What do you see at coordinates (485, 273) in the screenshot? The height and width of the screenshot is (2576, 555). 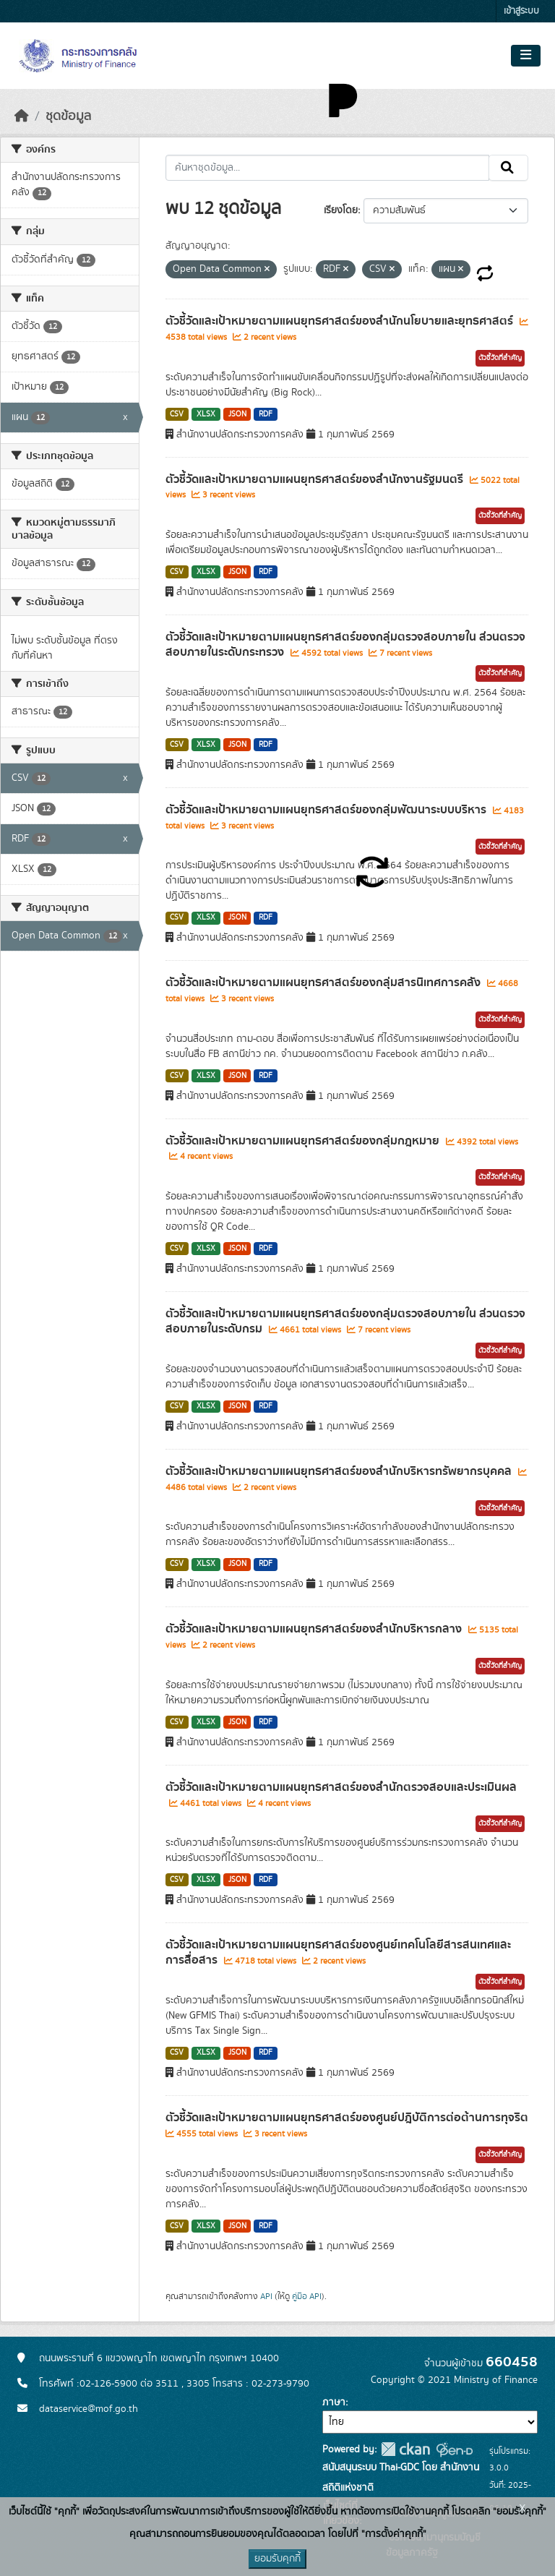 I see `enable repeat mode for media playback` at bounding box center [485, 273].